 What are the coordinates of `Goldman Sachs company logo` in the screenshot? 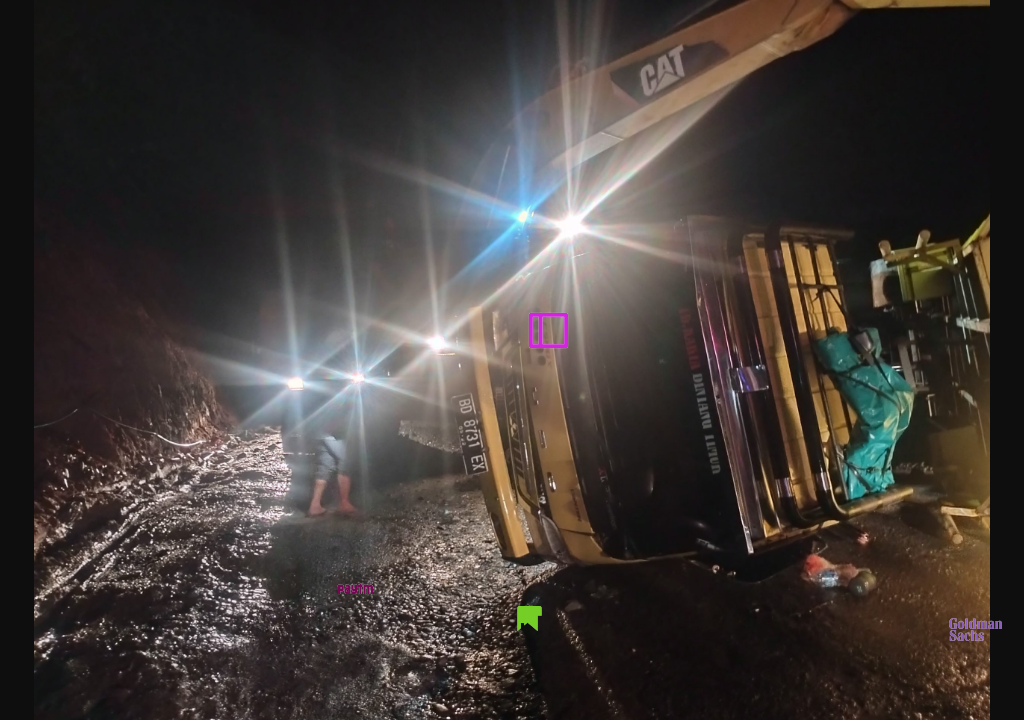 It's located at (975, 629).